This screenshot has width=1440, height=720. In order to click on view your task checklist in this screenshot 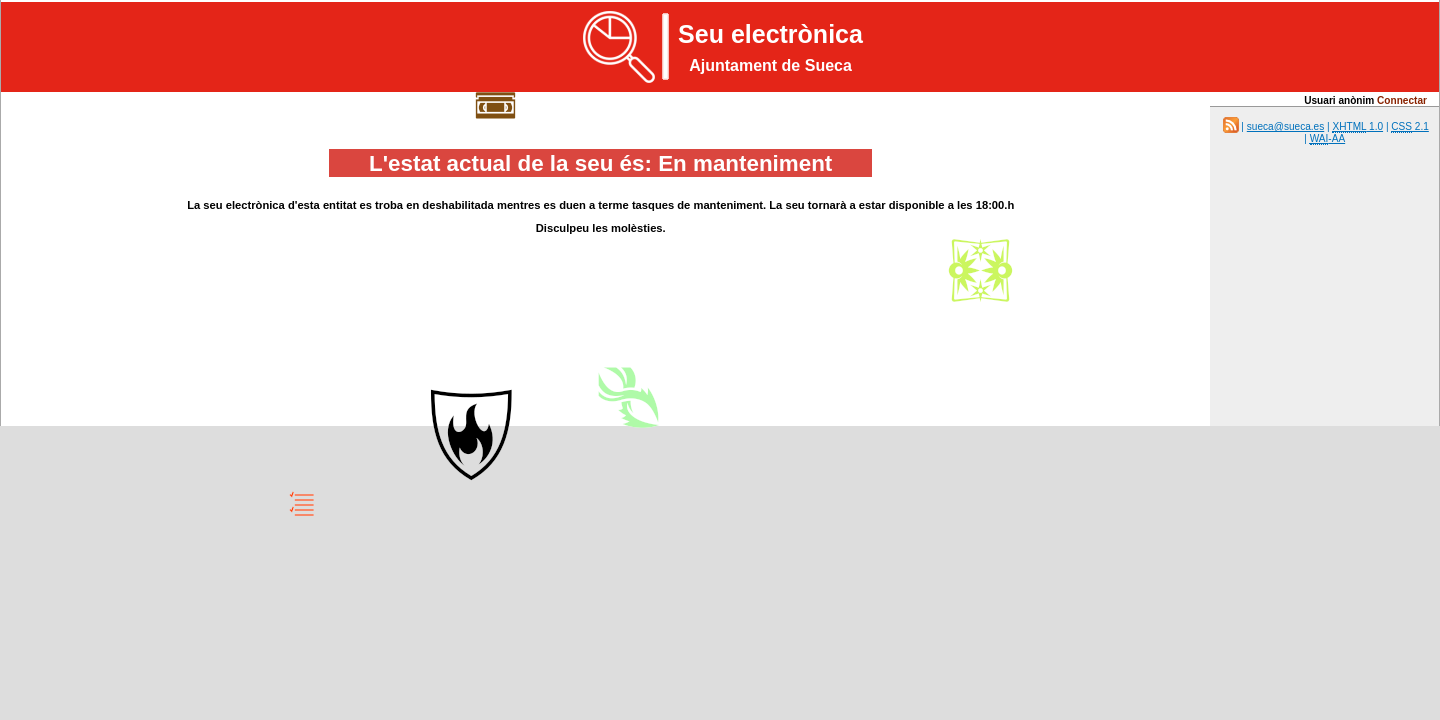, I will do `click(303, 505)`.